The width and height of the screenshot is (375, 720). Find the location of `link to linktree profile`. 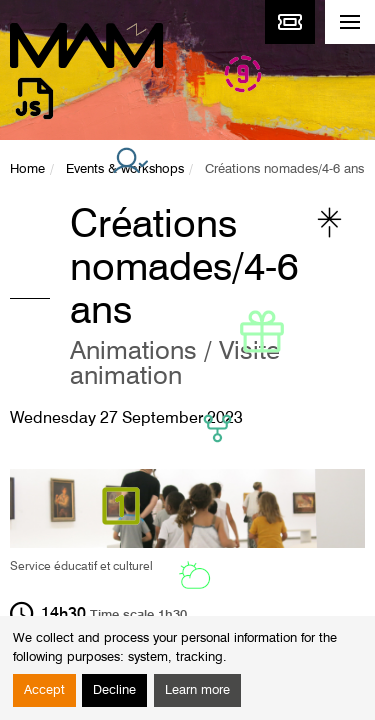

link to linktree profile is located at coordinates (329, 222).